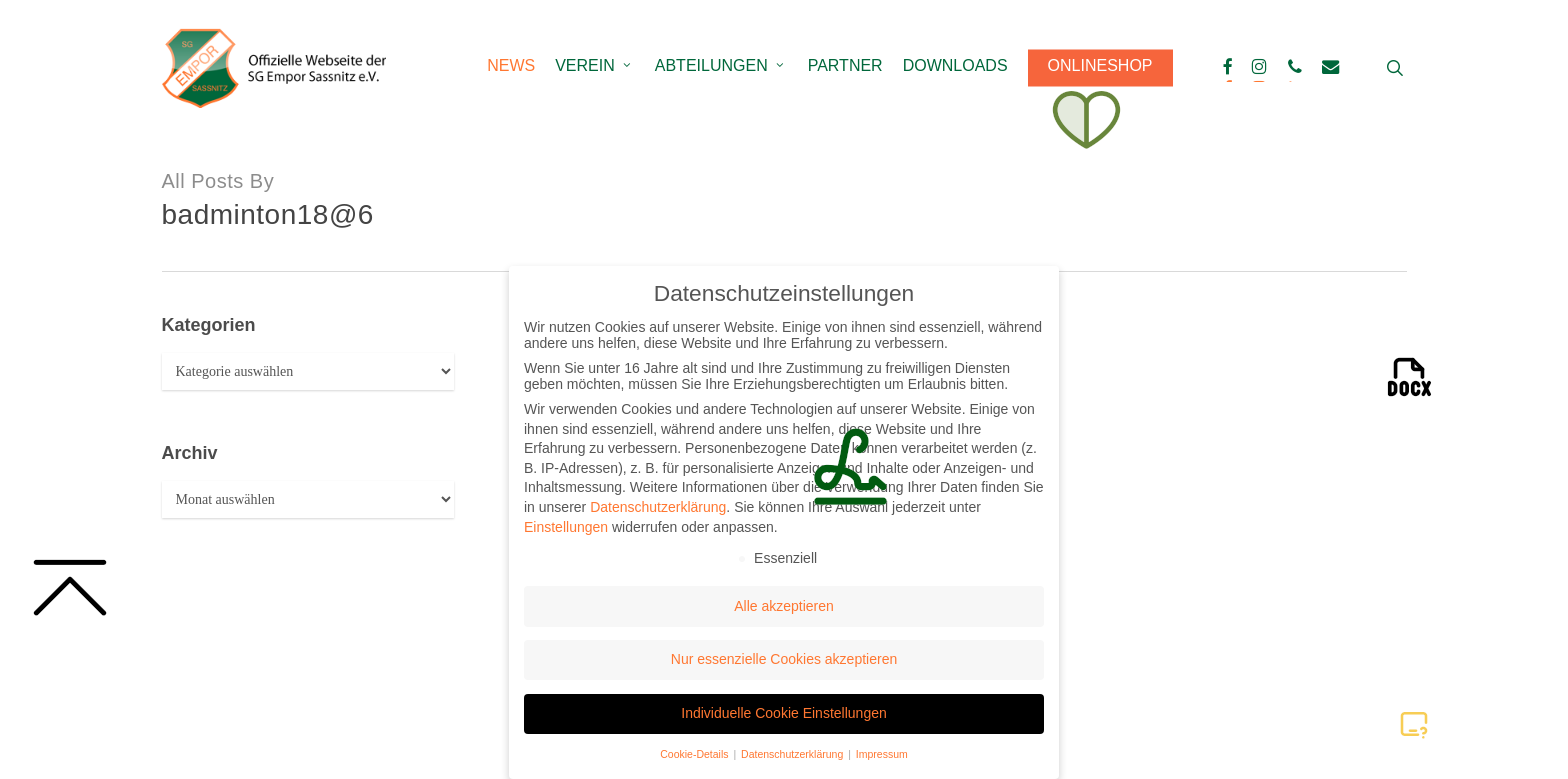 The image size is (1568, 779). I want to click on indicates partial like or favorite status, so click(1086, 117).